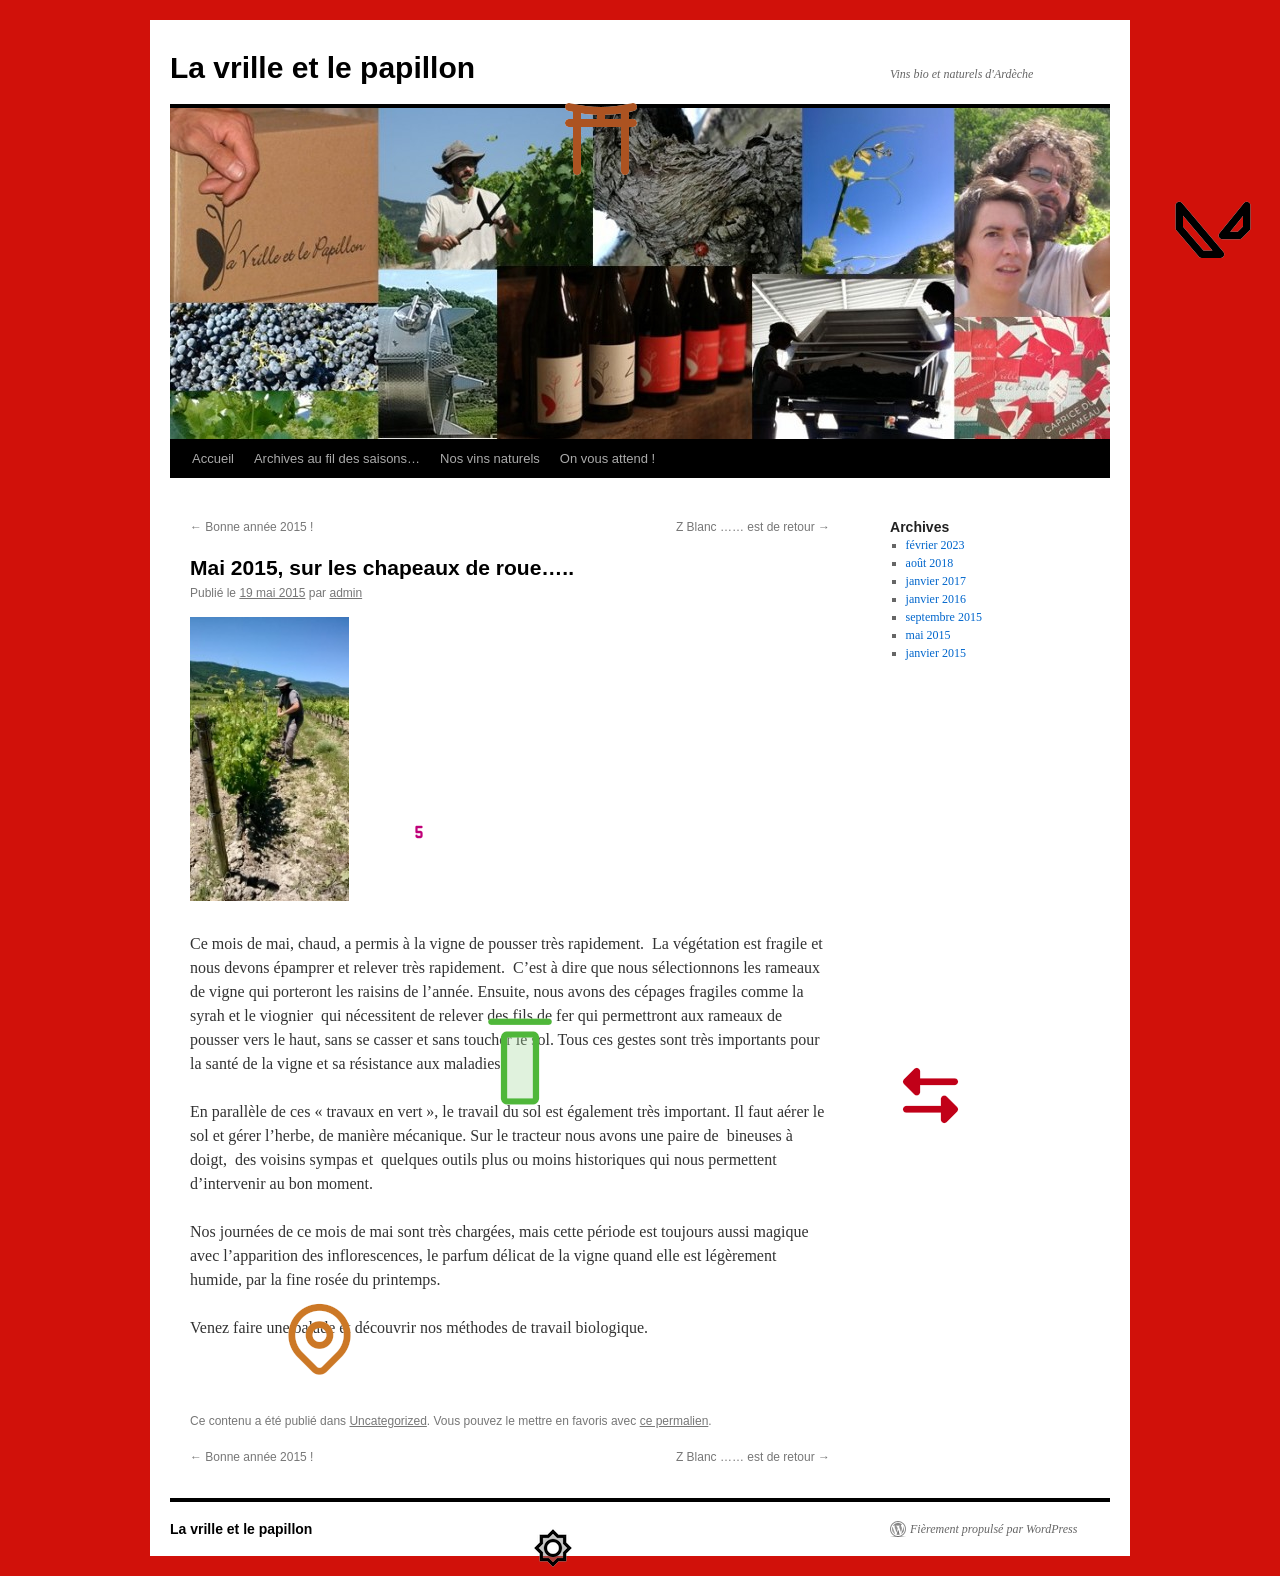 This screenshot has width=1280, height=1576. I want to click on indicates step 5 in a multi-step process, so click(419, 832).